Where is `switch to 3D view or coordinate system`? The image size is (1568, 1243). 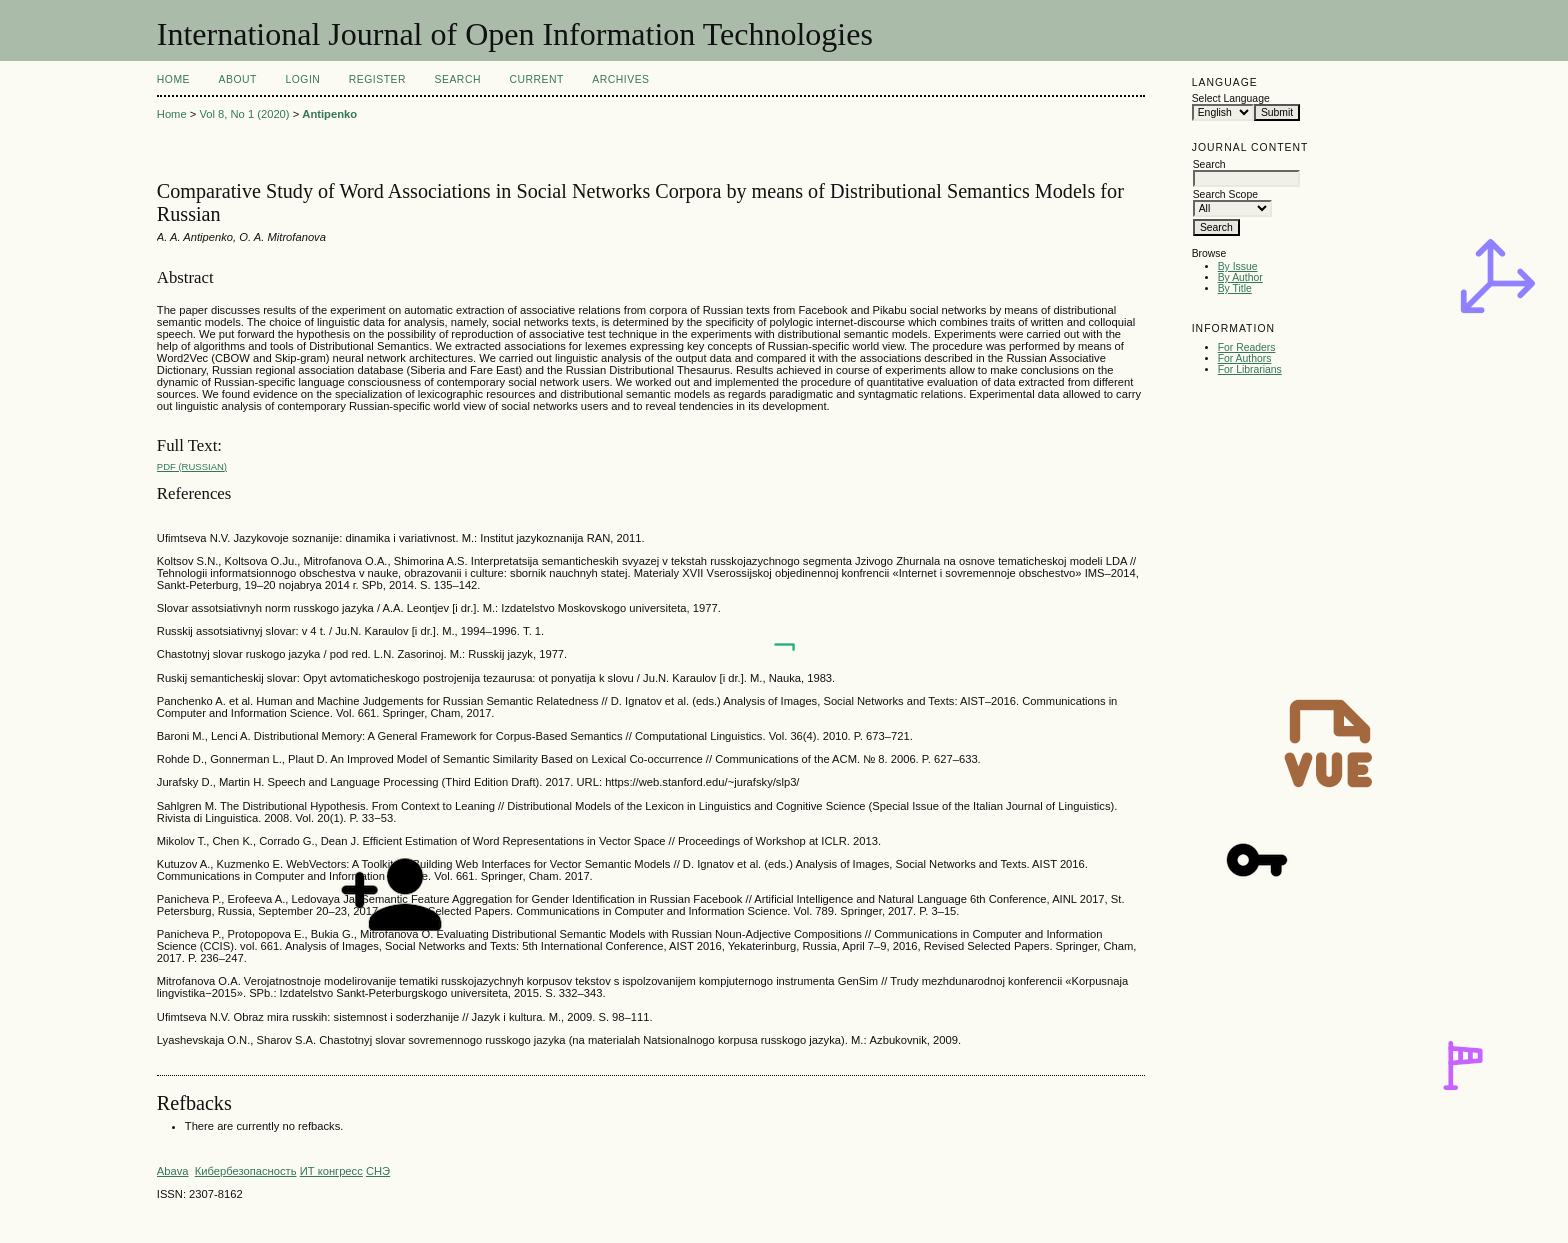
switch to 3D view or coordinate system is located at coordinates (1493, 280).